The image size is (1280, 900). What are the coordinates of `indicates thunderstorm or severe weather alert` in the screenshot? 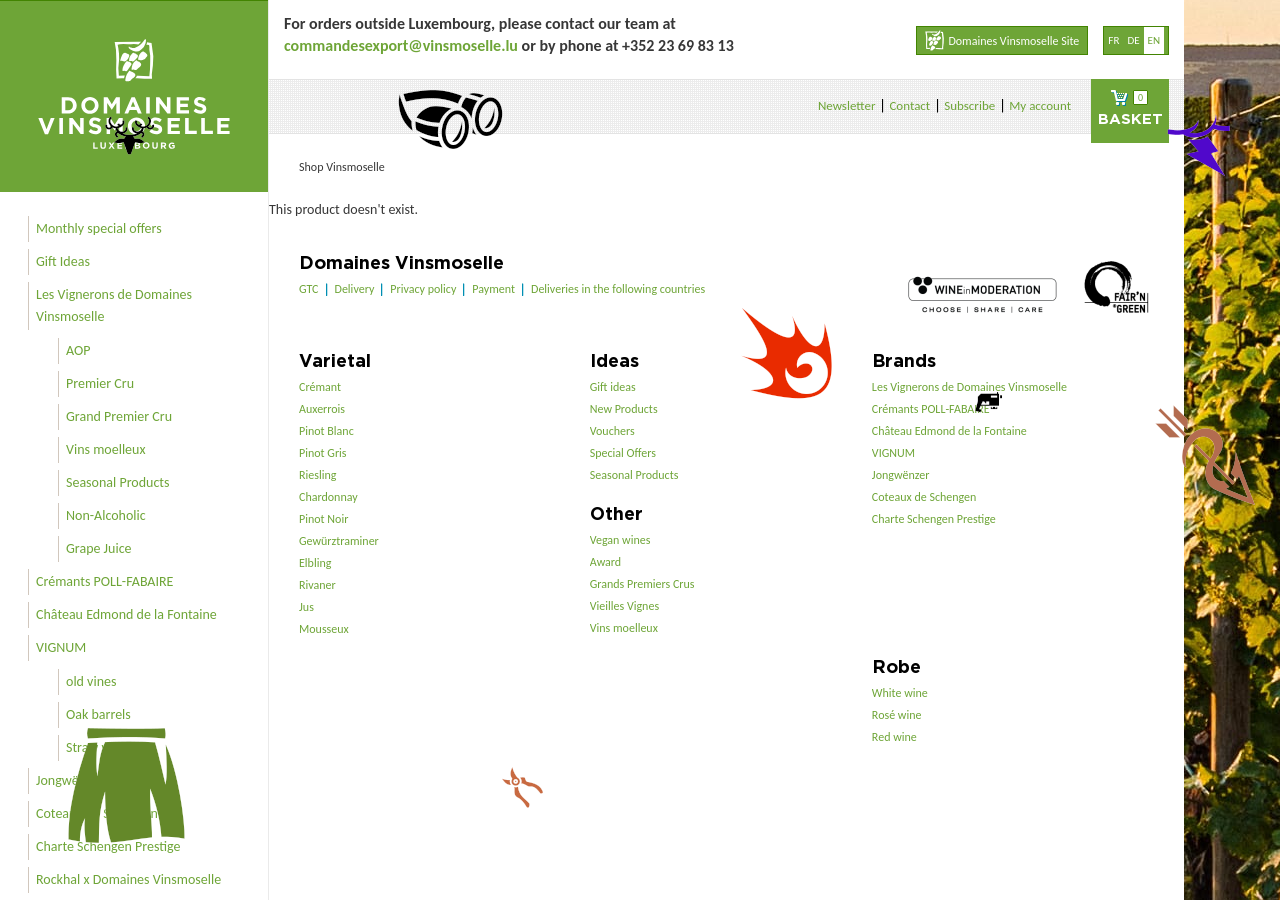 It's located at (1199, 145).